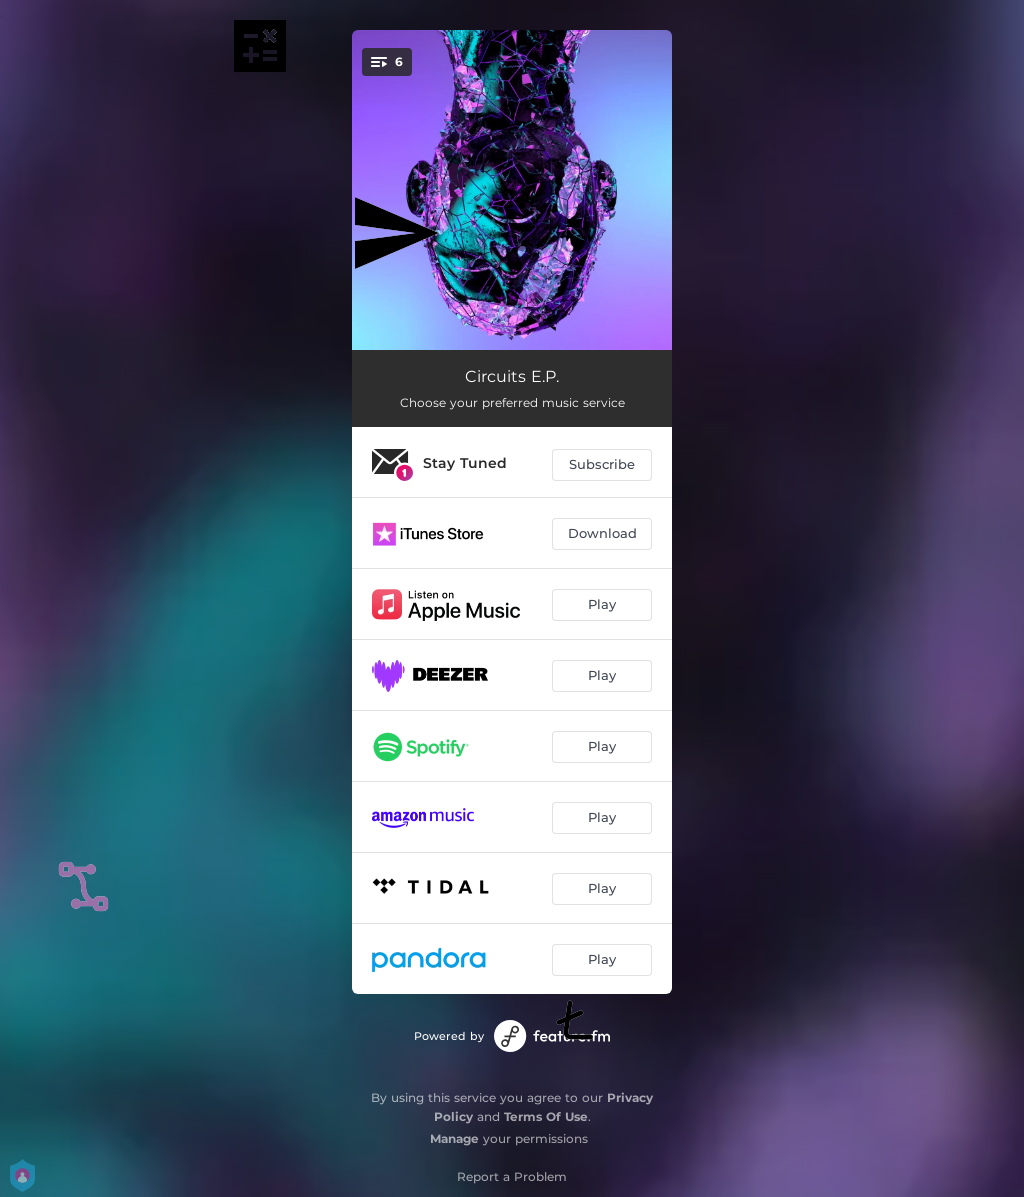 This screenshot has height=1197, width=1024. What do you see at coordinates (395, 233) in the screenshot?
I see `send a message or form` at bounding box center [395, 233].